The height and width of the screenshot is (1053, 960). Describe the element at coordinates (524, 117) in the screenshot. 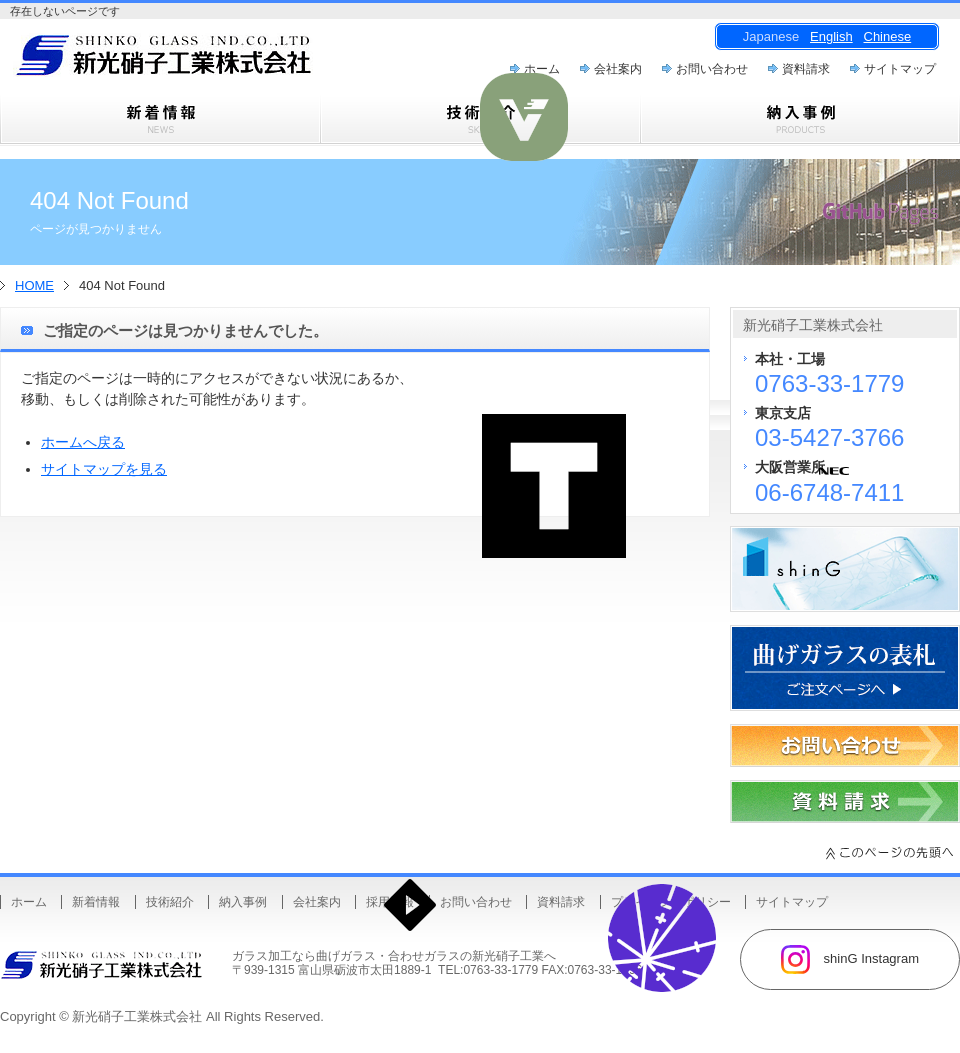

I see `verdaccio private npm registry logo` at that location.